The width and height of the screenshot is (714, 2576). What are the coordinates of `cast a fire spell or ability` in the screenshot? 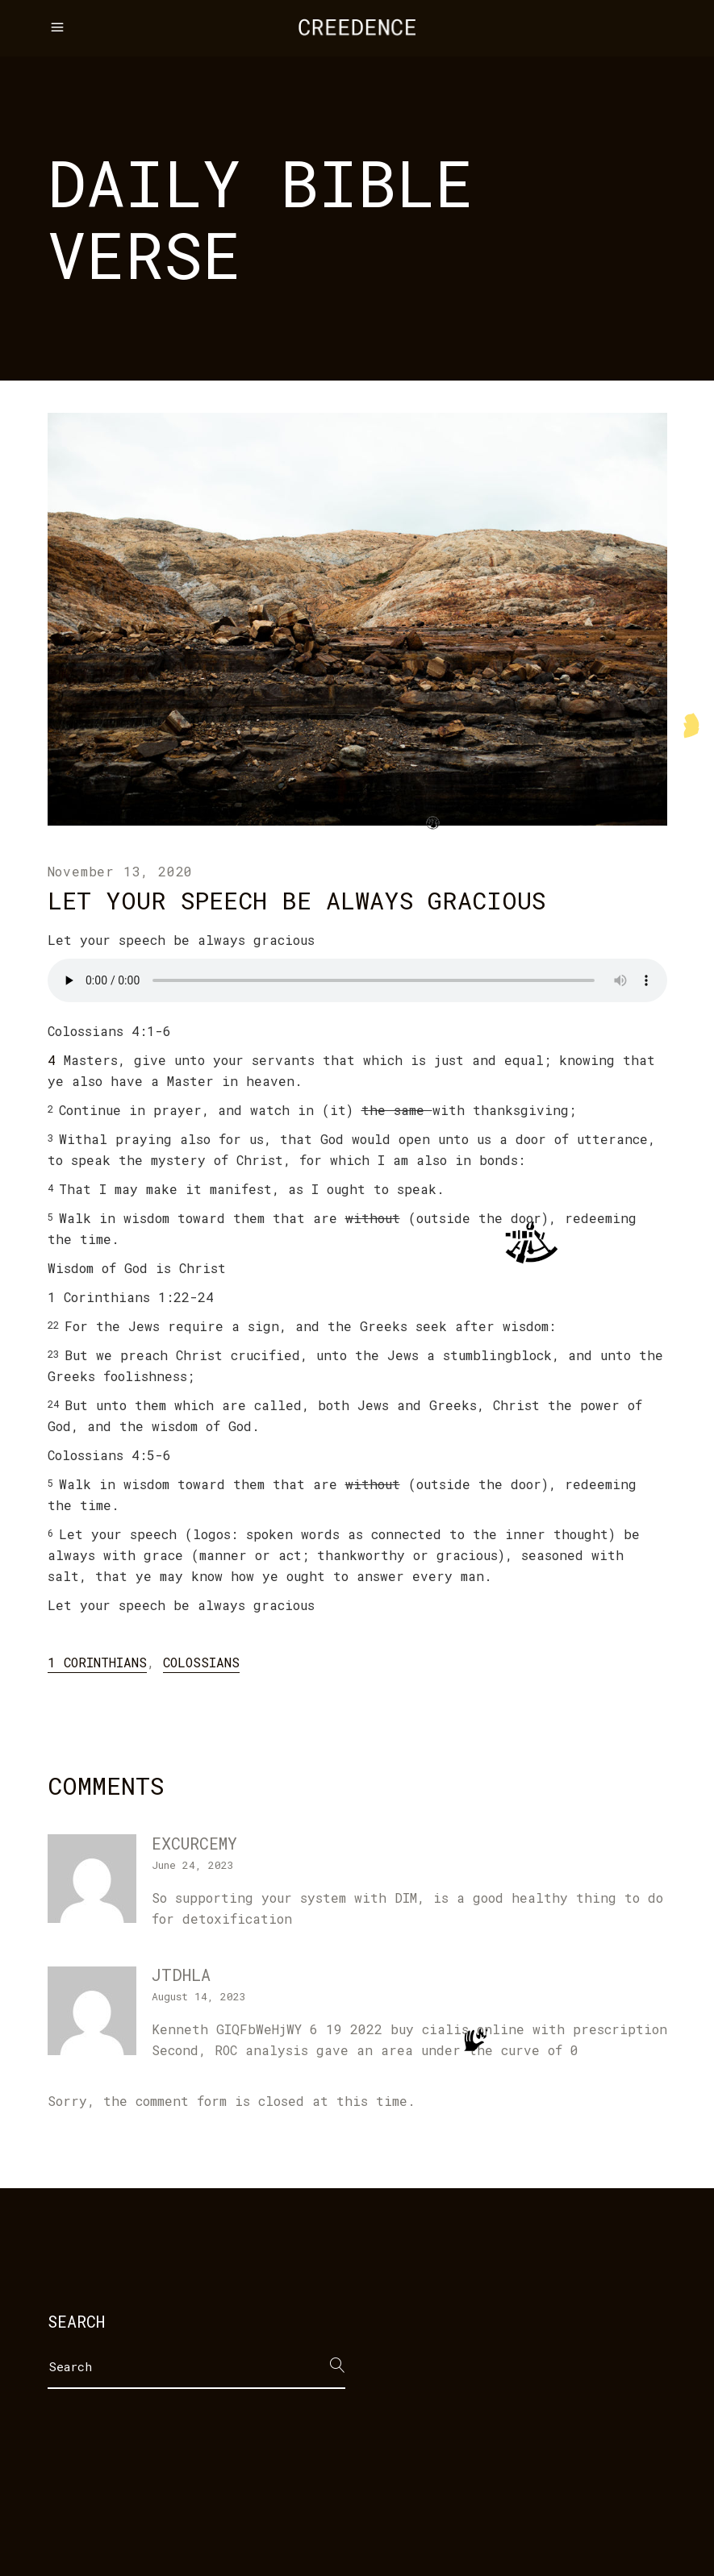 It's located at (476, 2039).